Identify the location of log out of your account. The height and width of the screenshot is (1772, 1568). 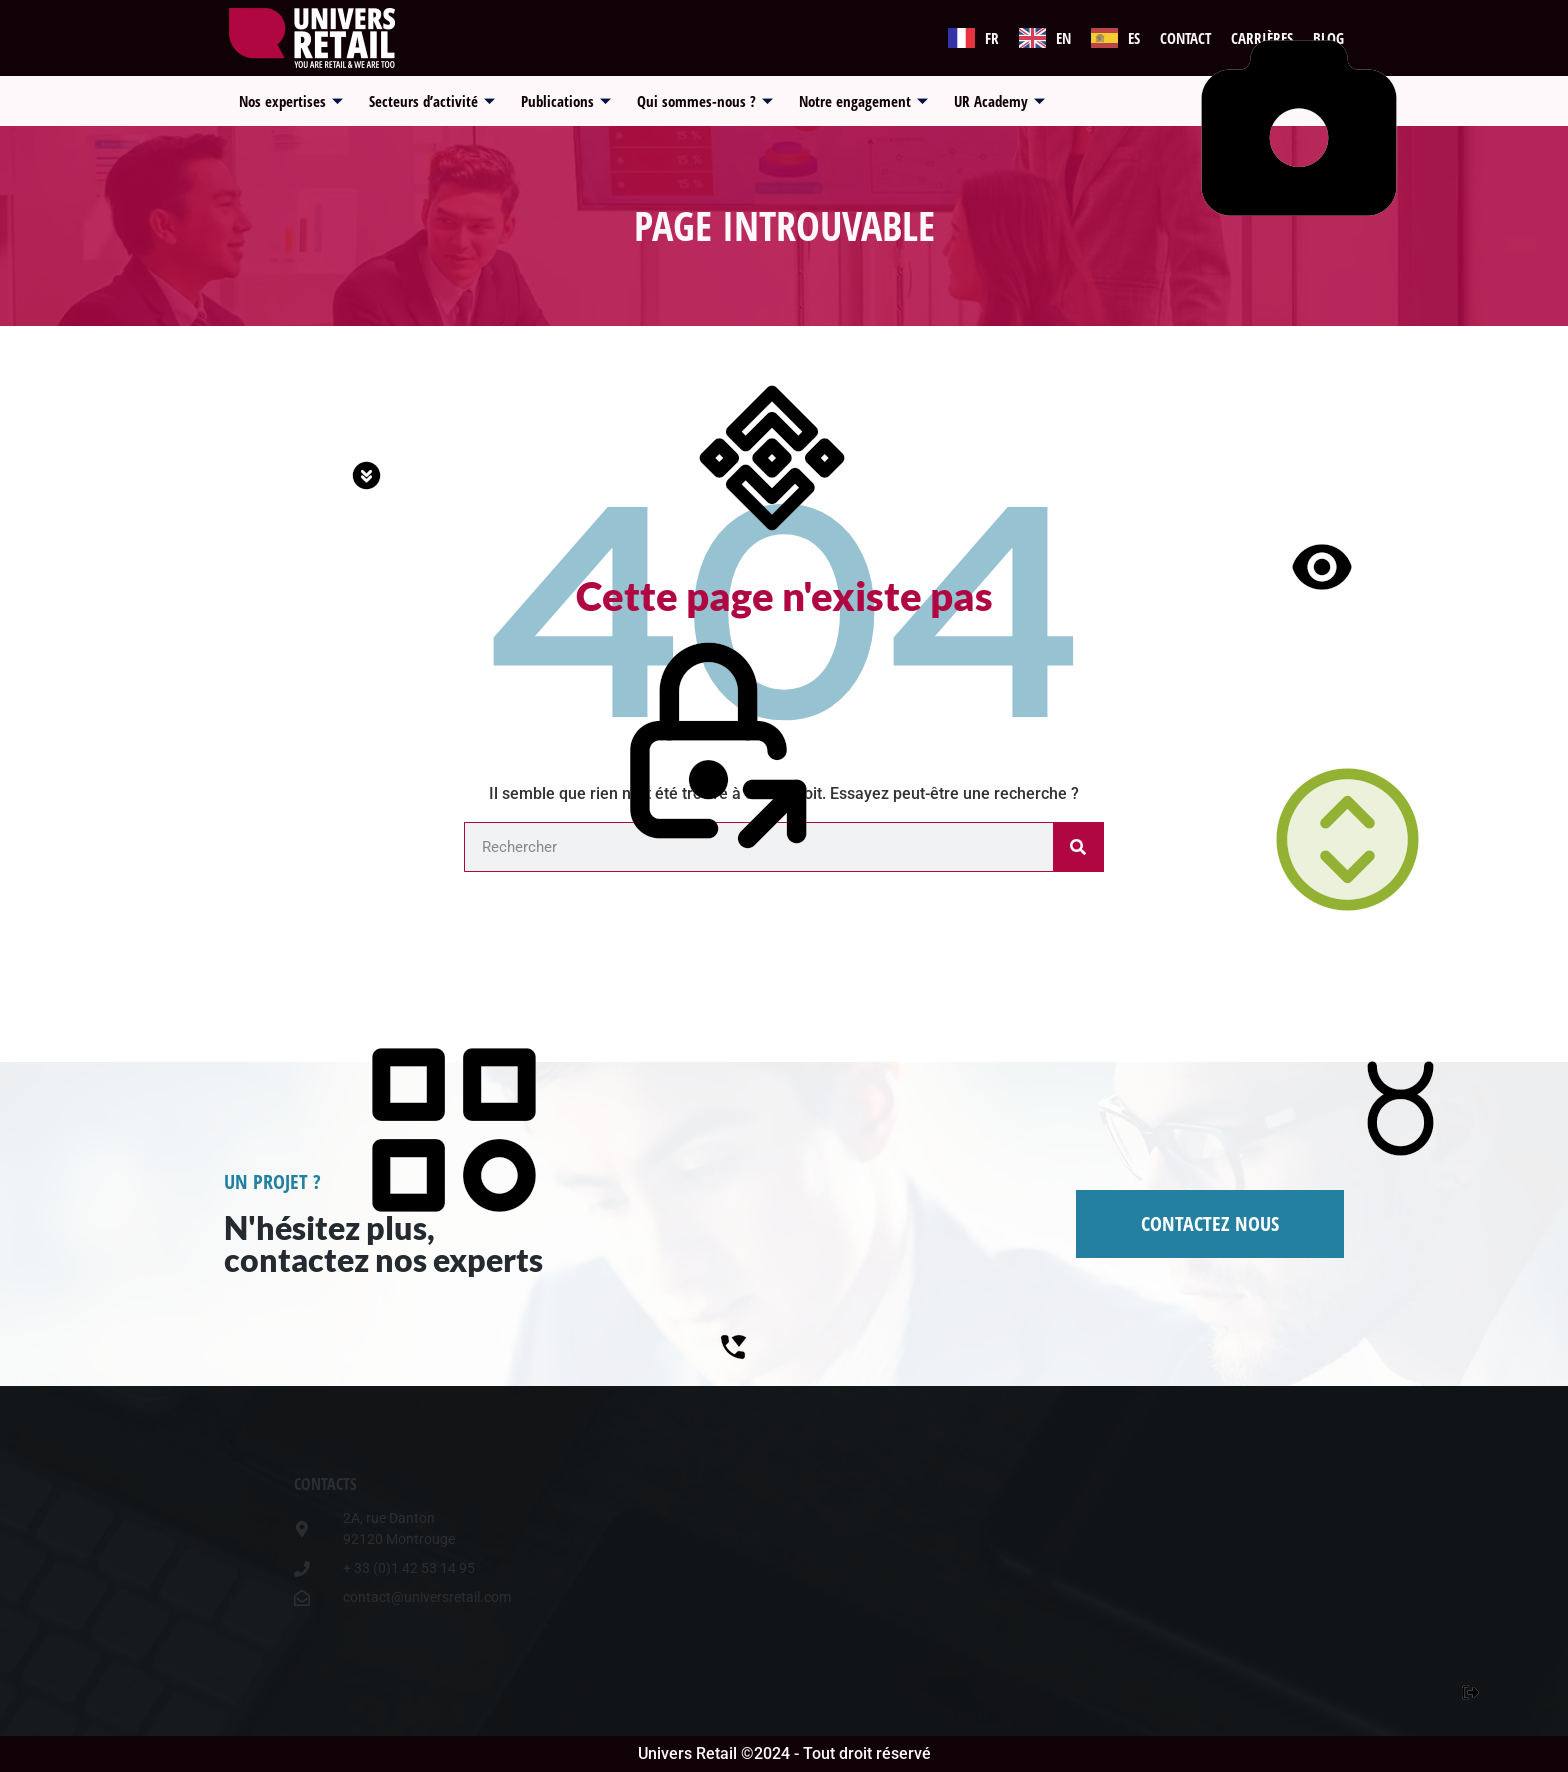
(1470, 1692).